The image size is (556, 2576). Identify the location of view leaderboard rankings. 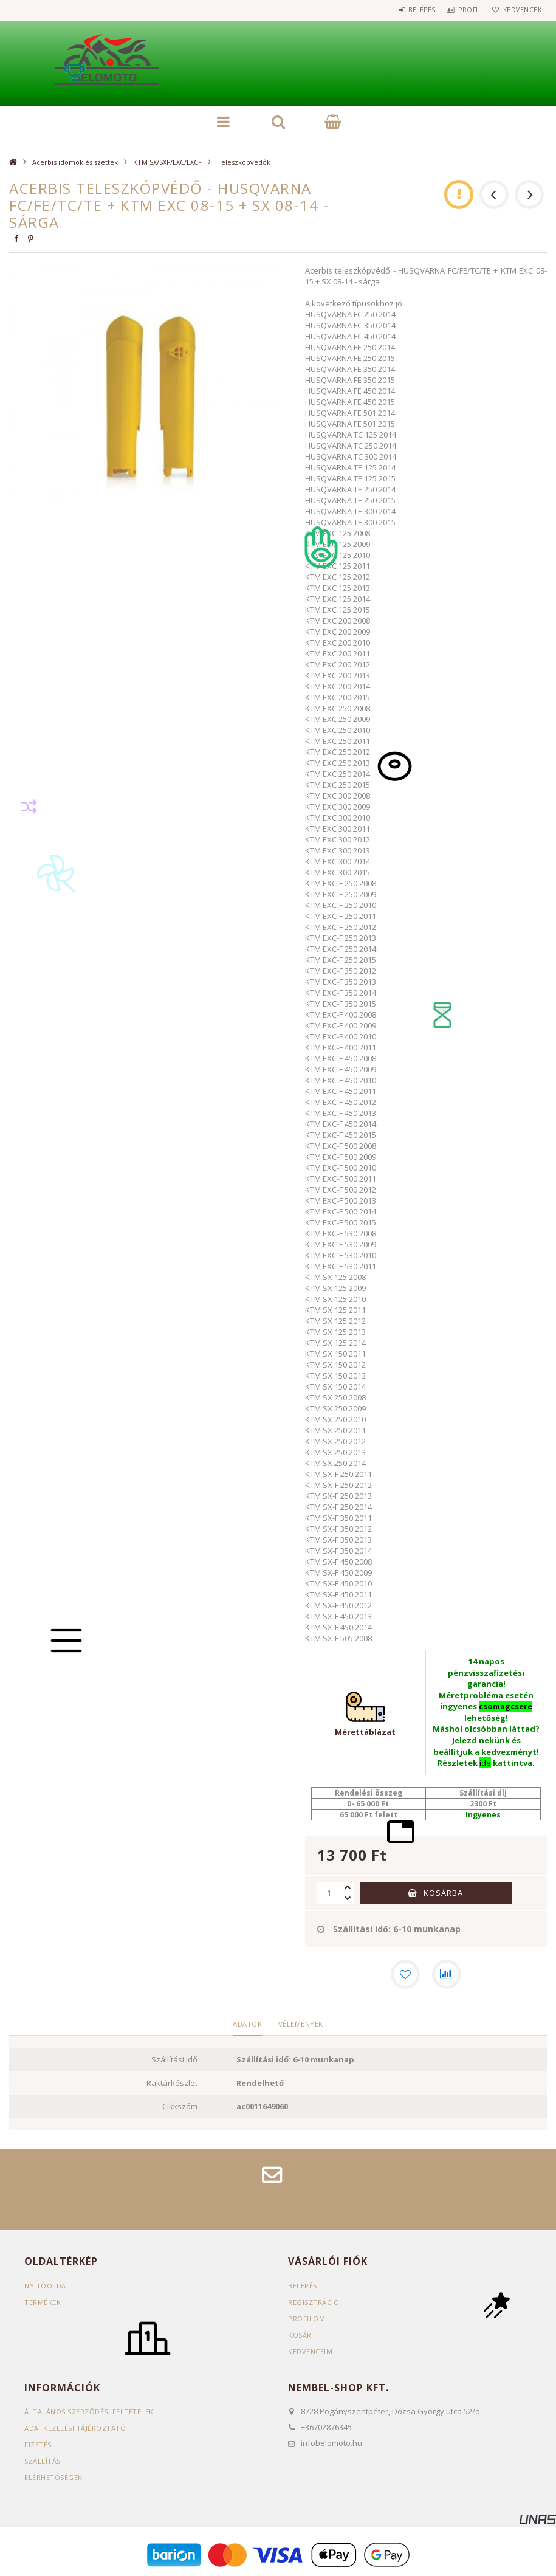
(148, 2338).